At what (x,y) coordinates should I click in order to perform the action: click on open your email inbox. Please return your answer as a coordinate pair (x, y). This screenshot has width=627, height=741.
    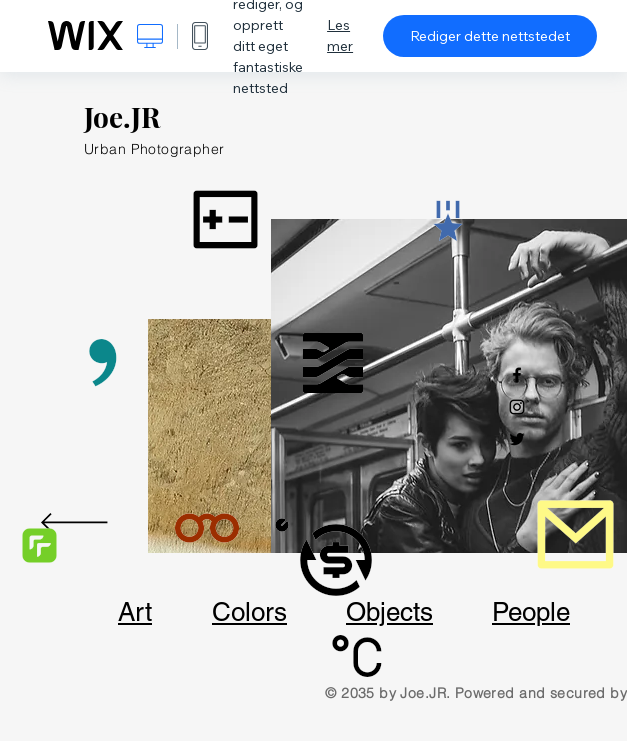
    Looking at the image, I should click on (575, 534).